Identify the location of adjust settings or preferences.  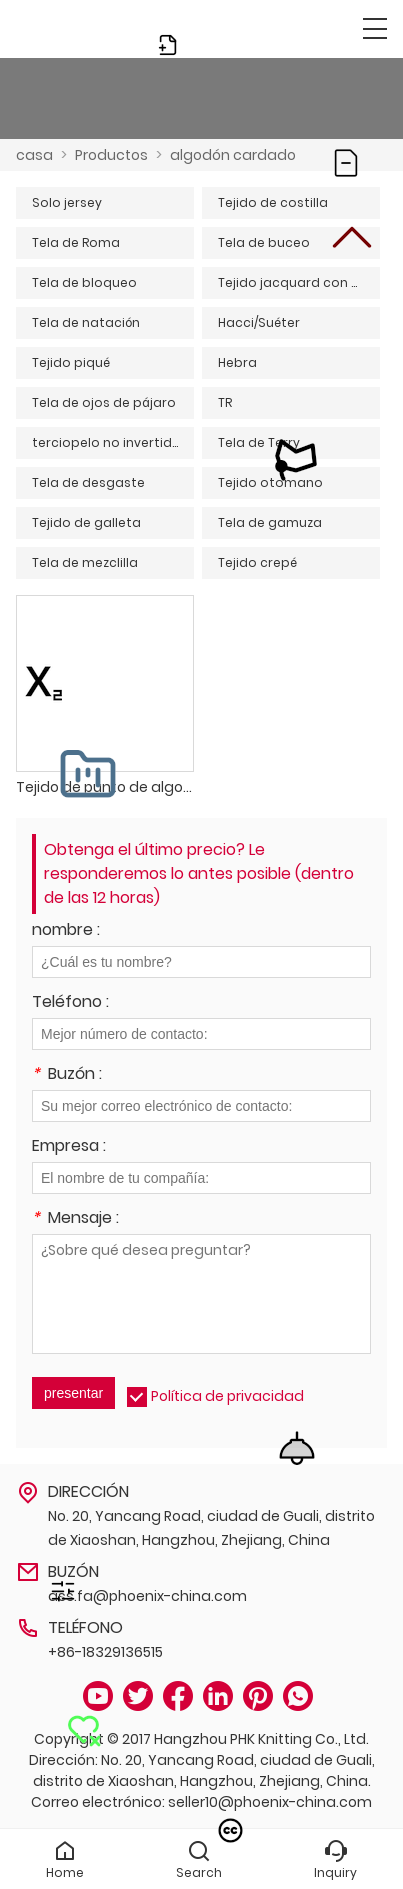
(63, 1591).